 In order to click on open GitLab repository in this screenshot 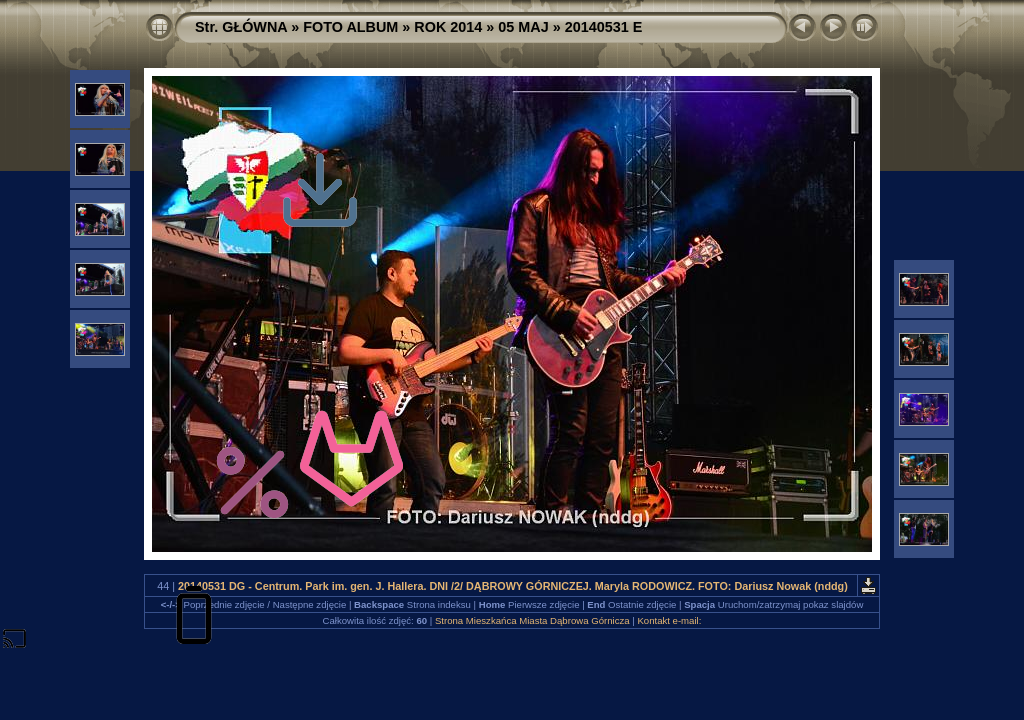, I will do `click(351, 458)`.